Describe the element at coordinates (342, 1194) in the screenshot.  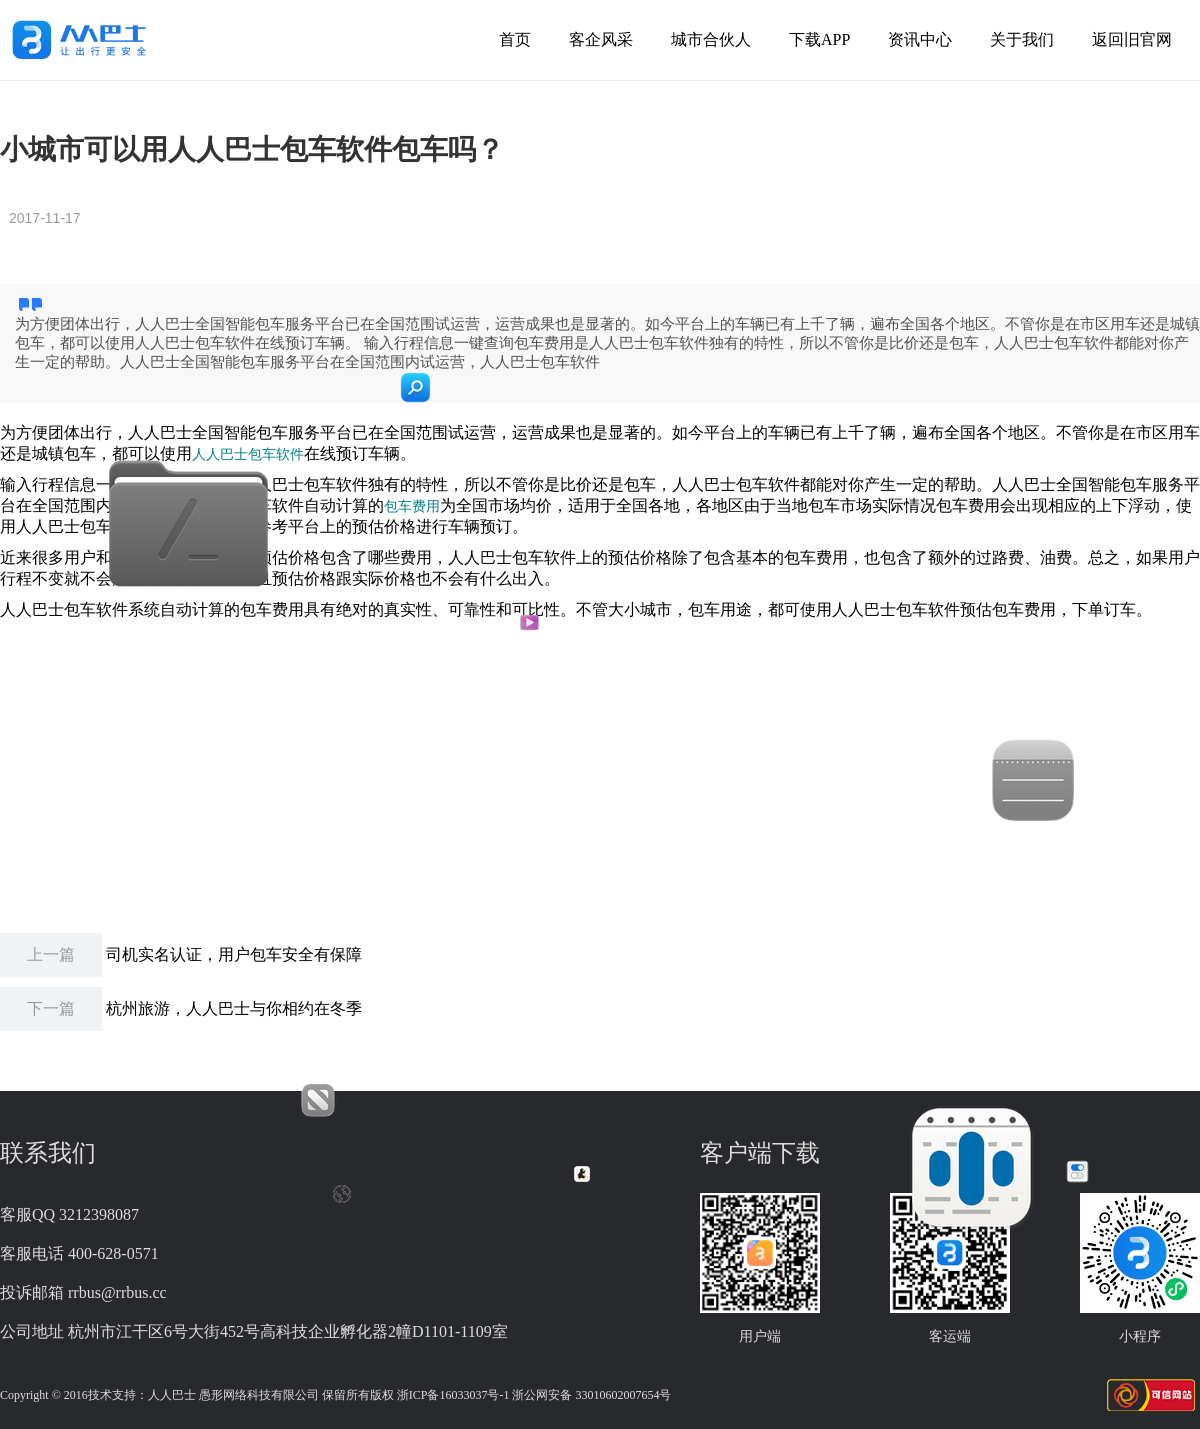
I see `access sports and activity emoji` at that location.